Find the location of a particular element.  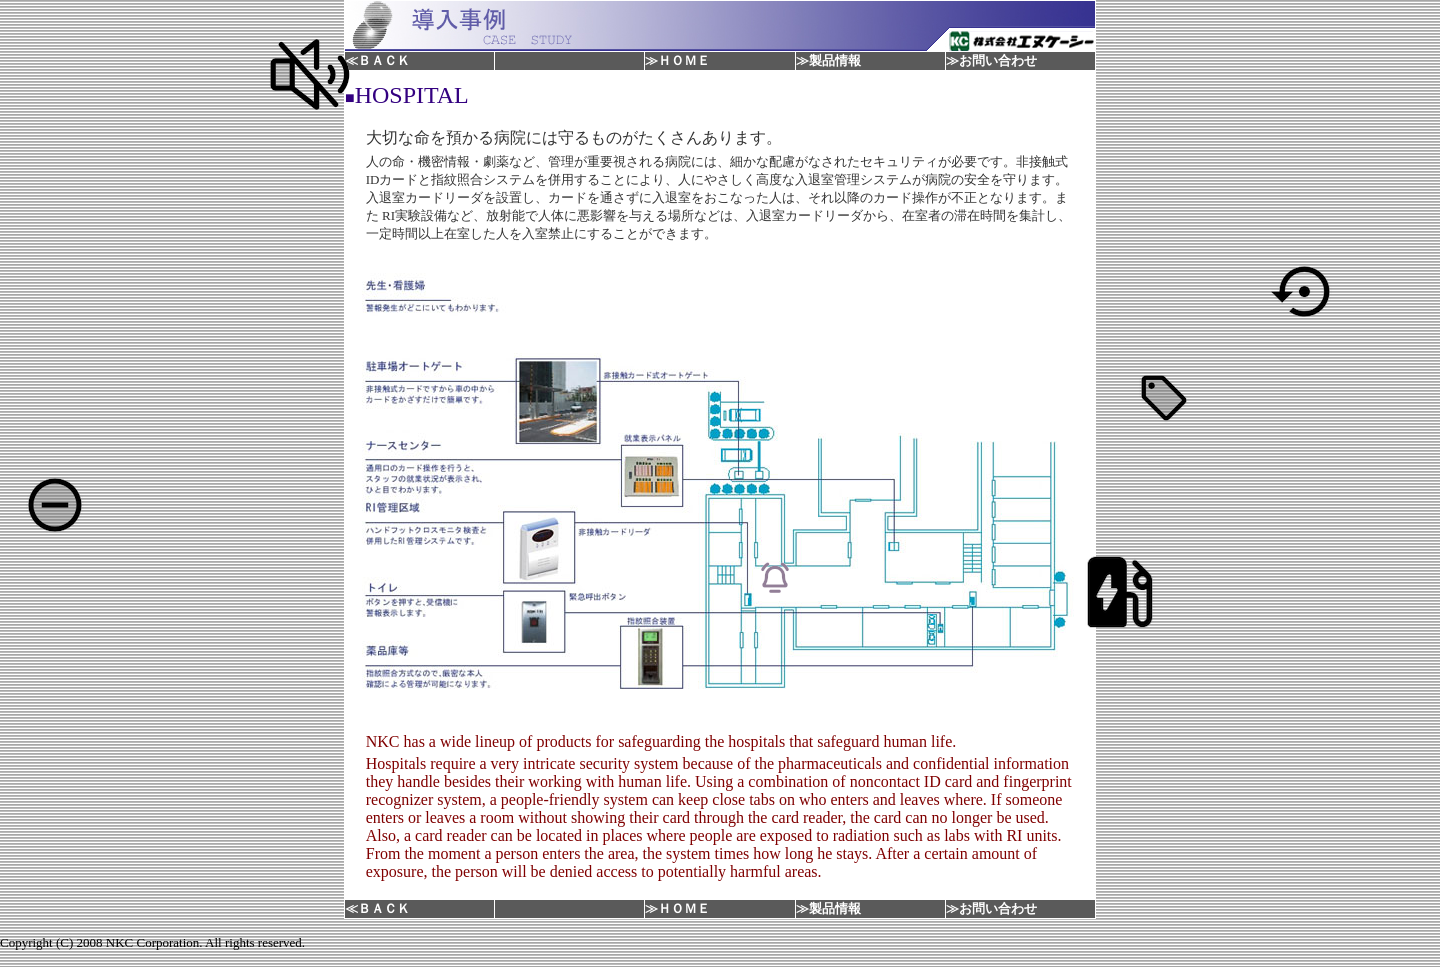

restore settings to a previous backup is located at coordinates (1304, 291).